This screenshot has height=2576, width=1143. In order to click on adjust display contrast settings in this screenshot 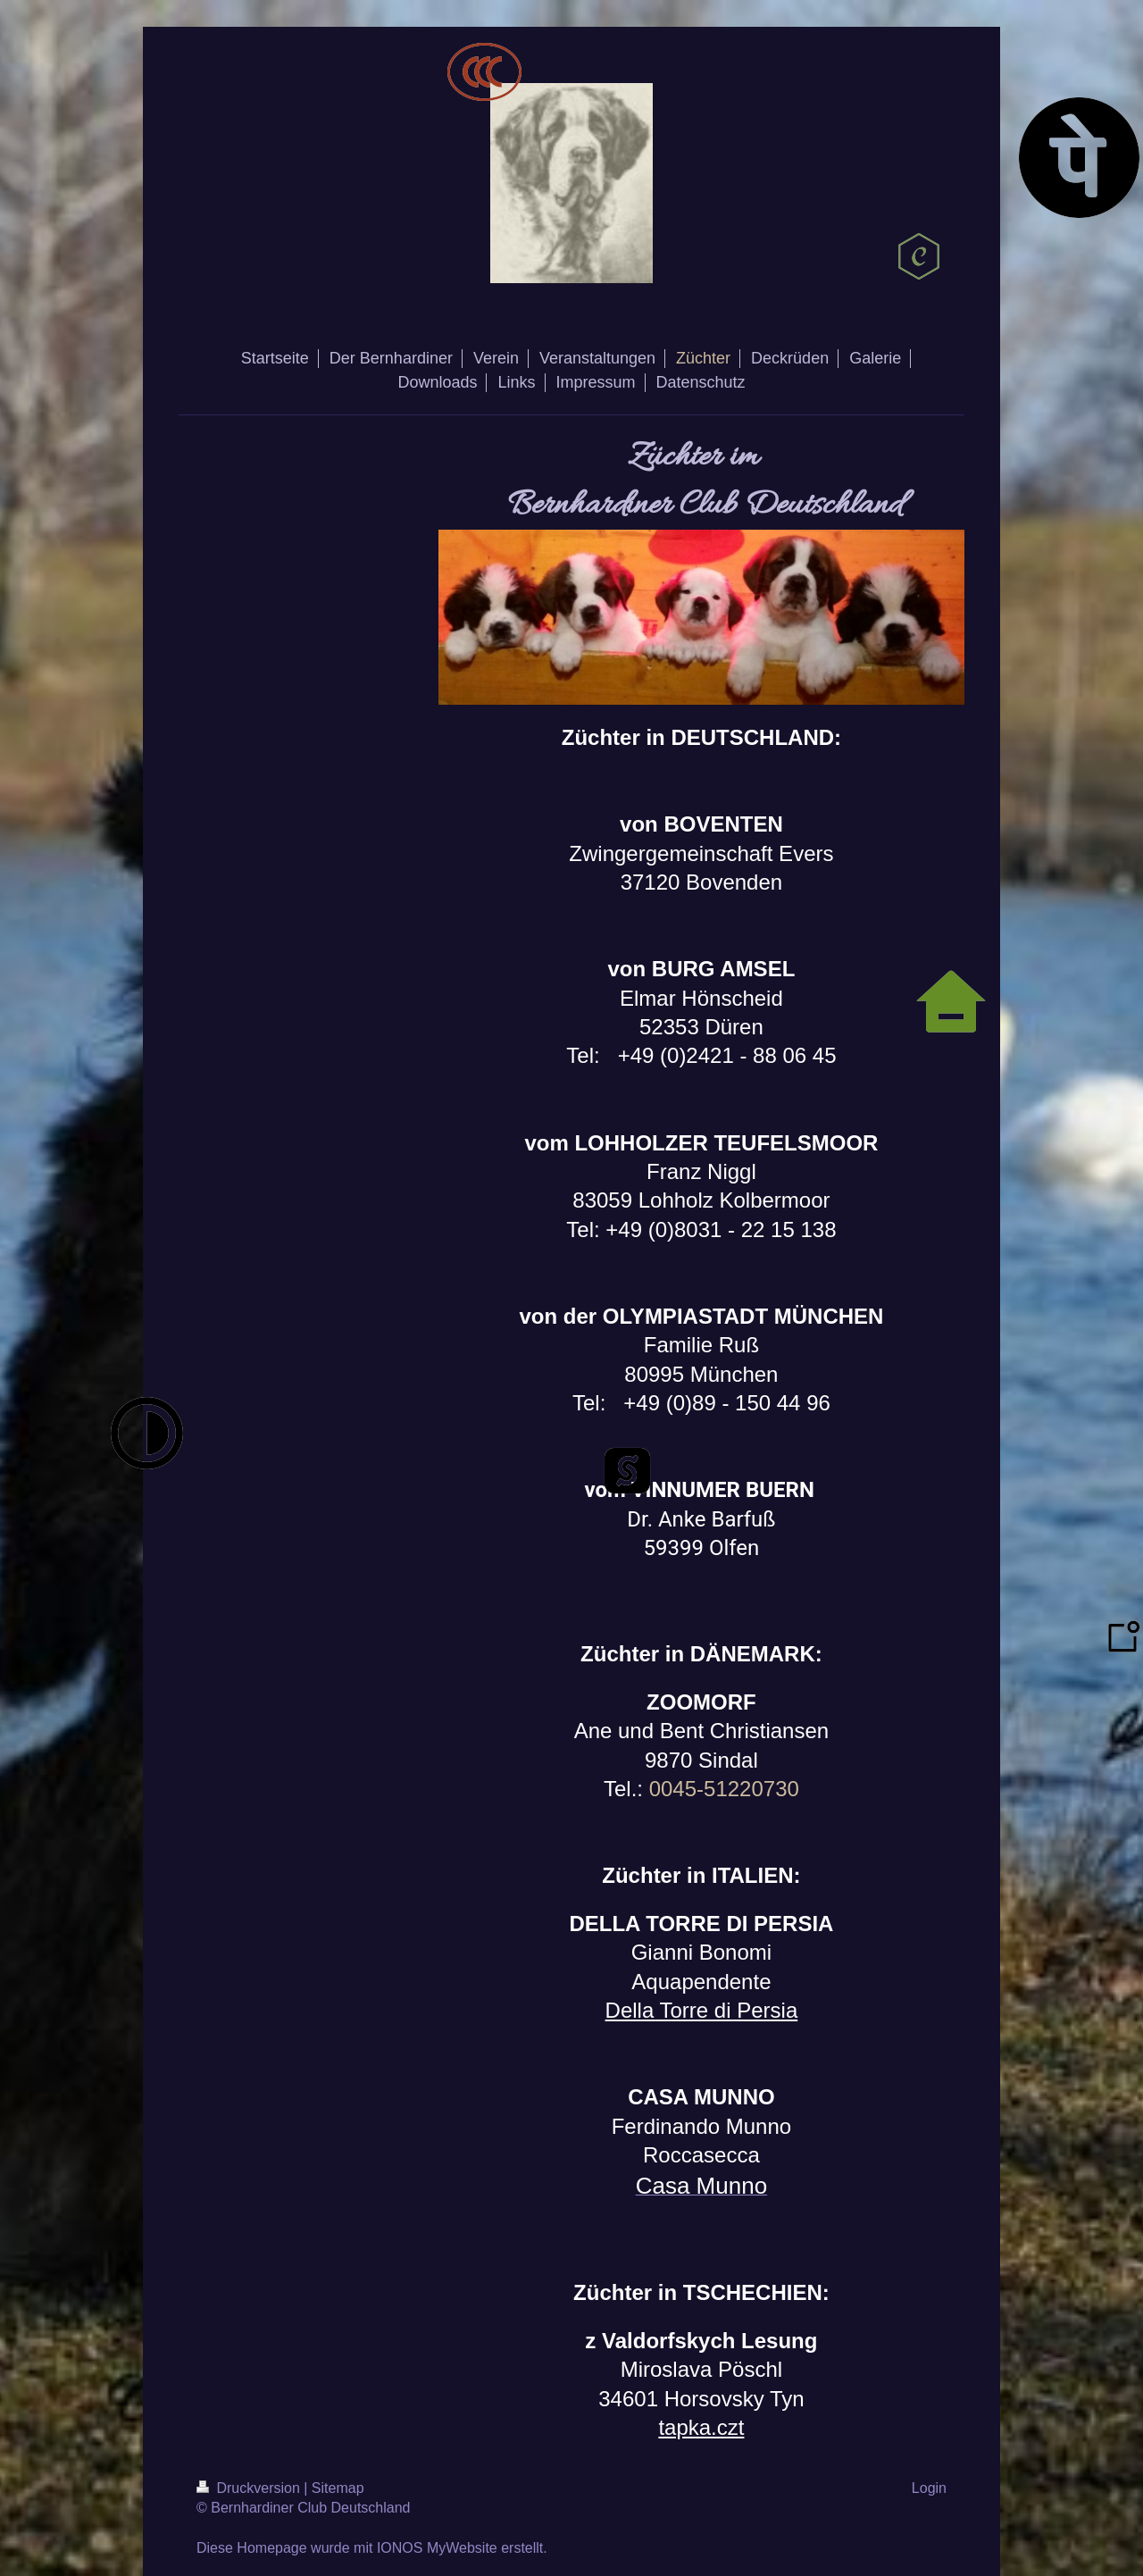, I will do `click(146, 1433)`.